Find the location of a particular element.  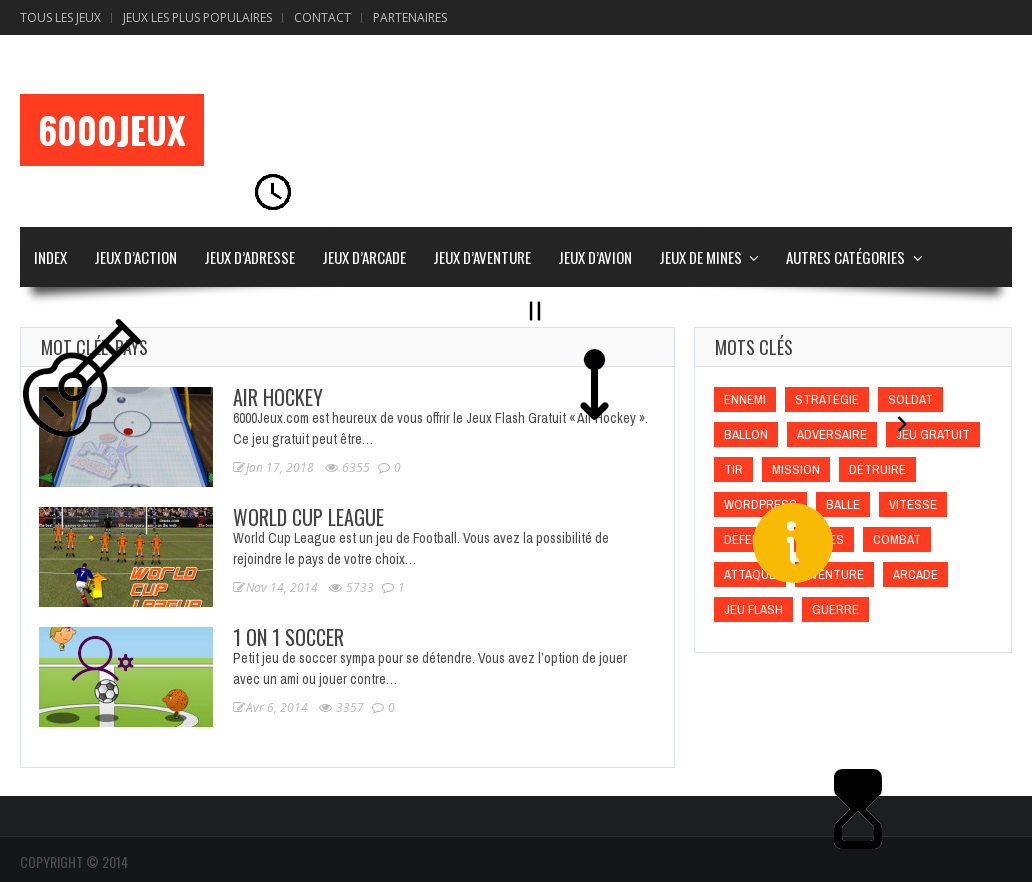

navigate to the next item or page is located at coordinates (902, 424).